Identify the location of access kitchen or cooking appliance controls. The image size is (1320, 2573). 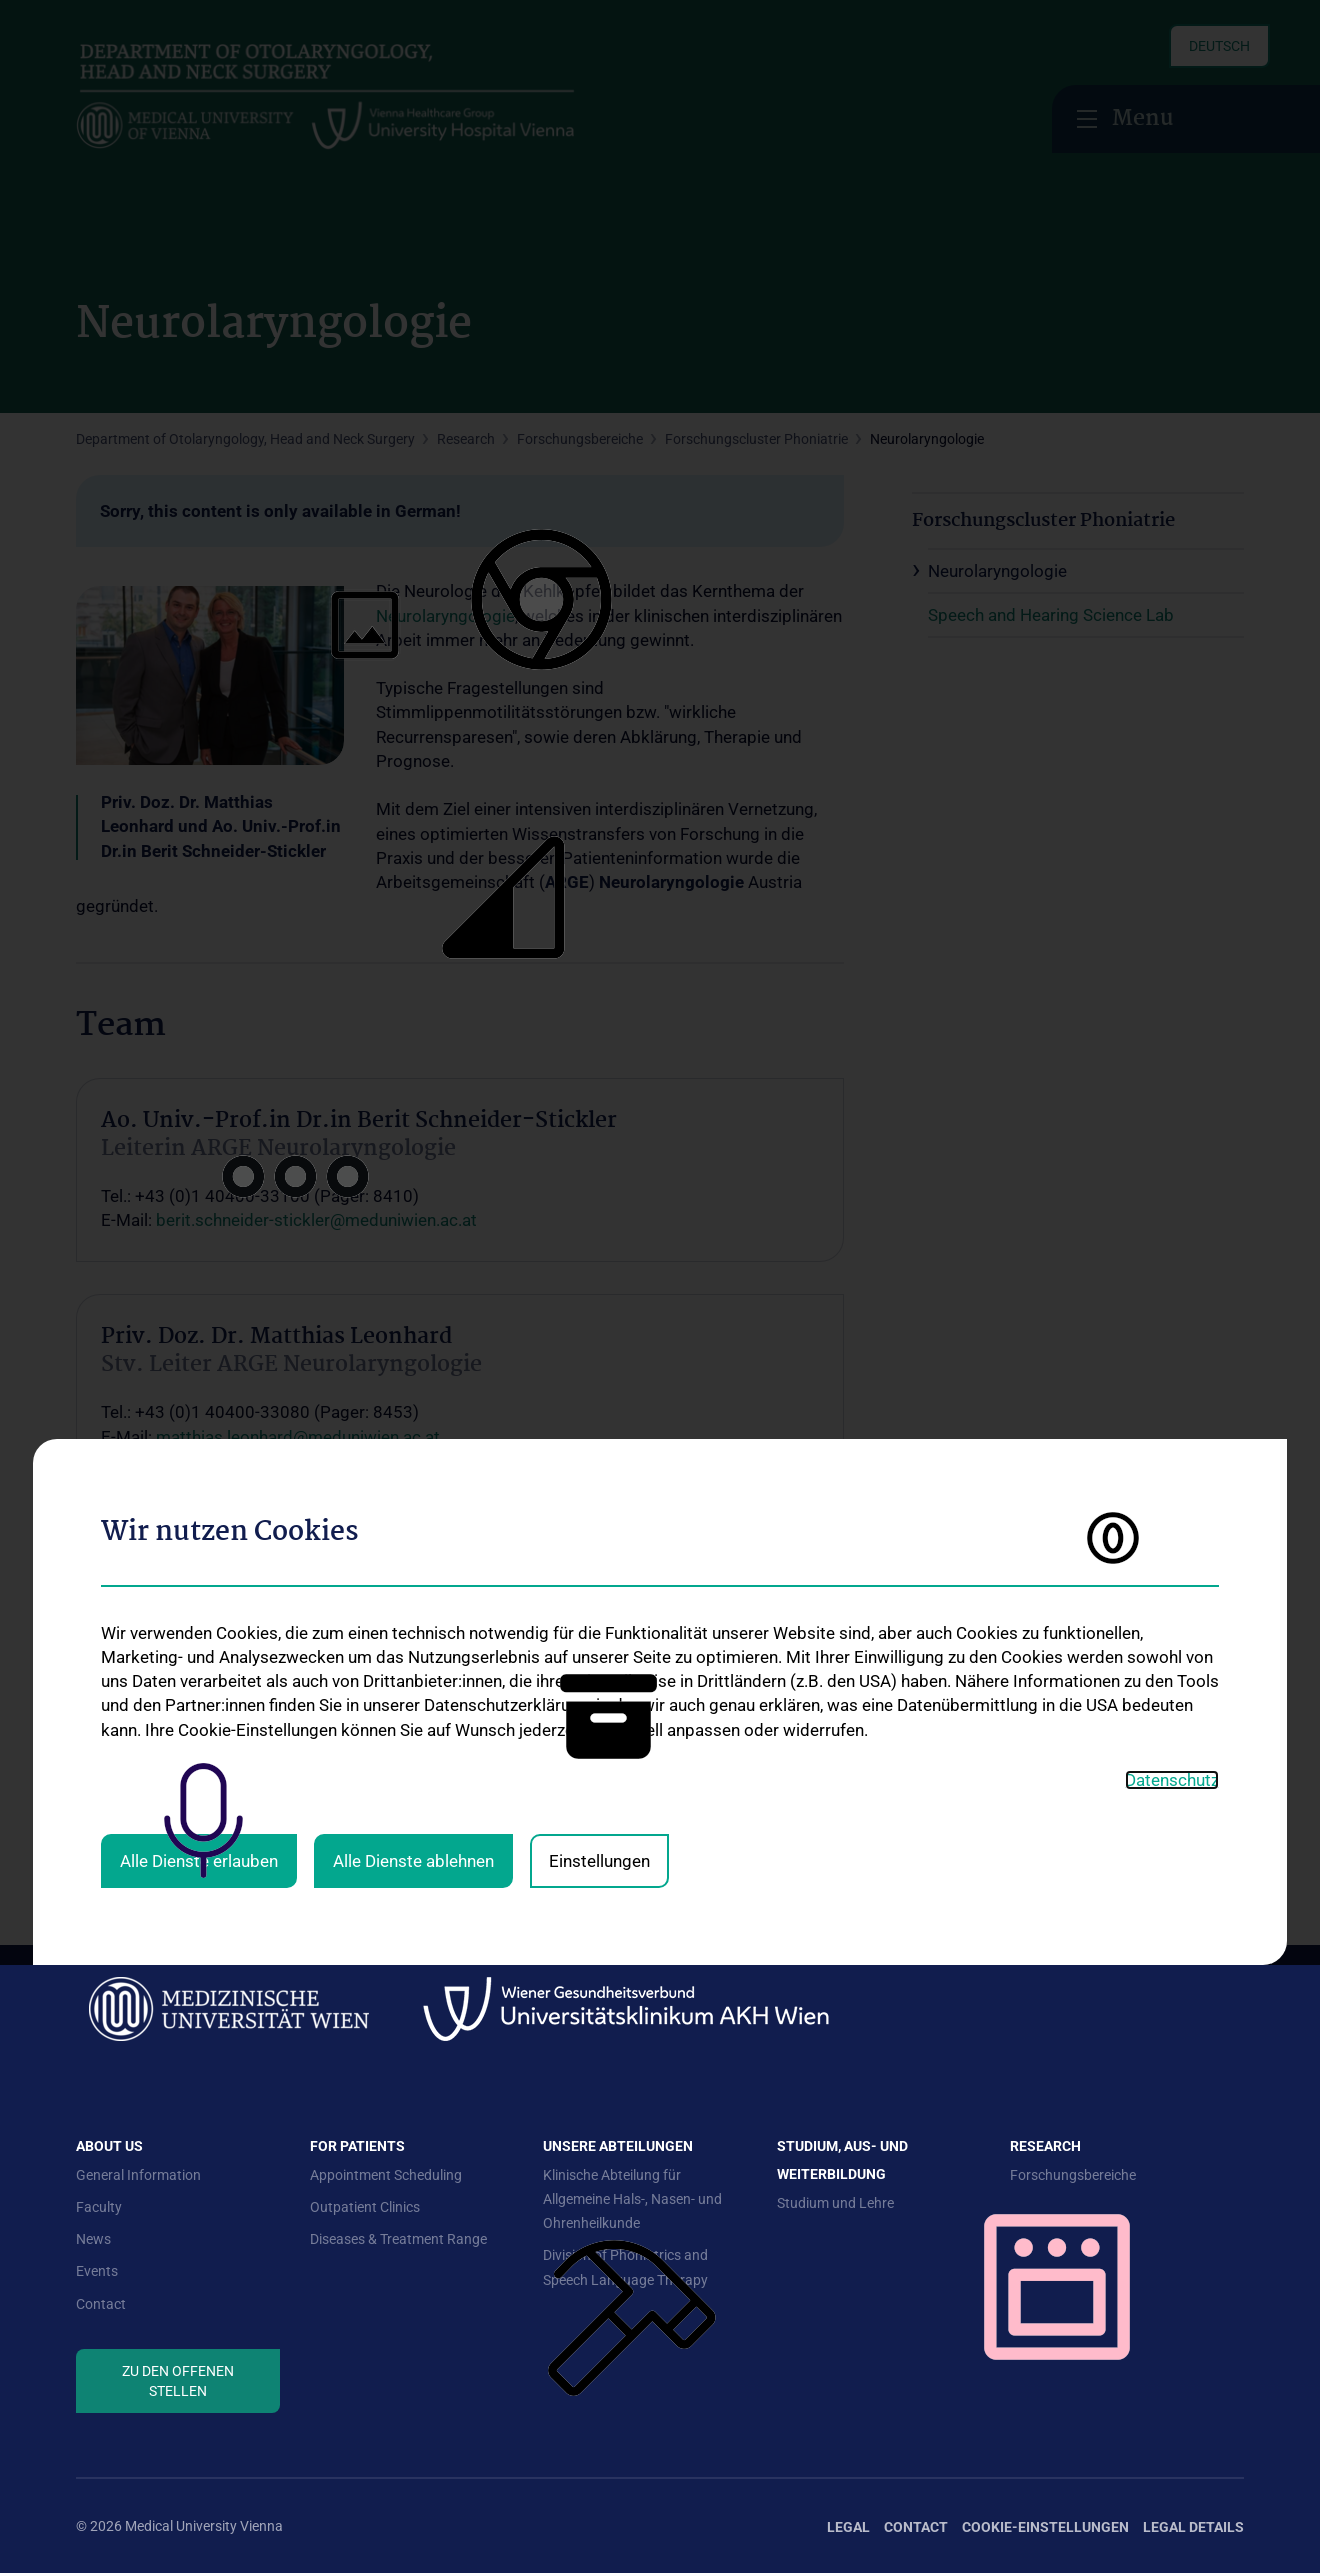
(1057, 2287).